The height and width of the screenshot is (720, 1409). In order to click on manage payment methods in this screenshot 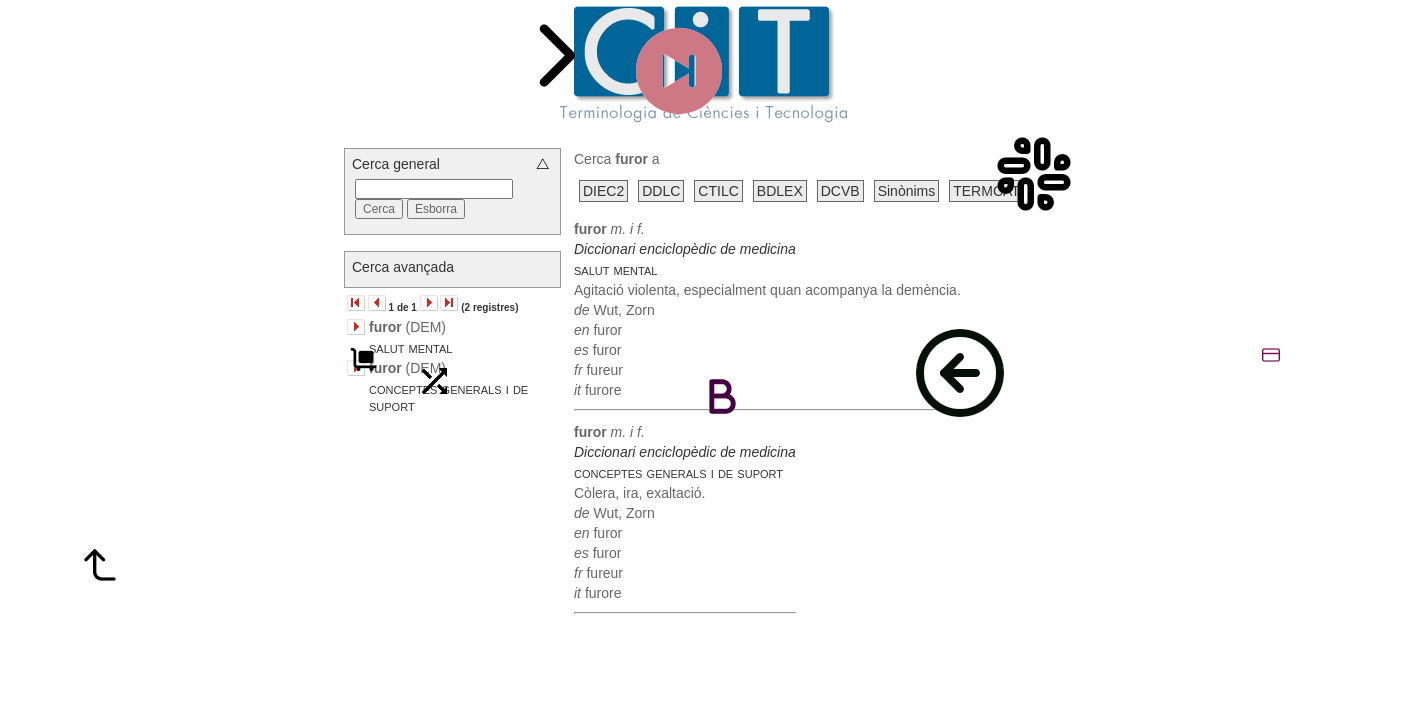, I will do `click(1271, 355)`.